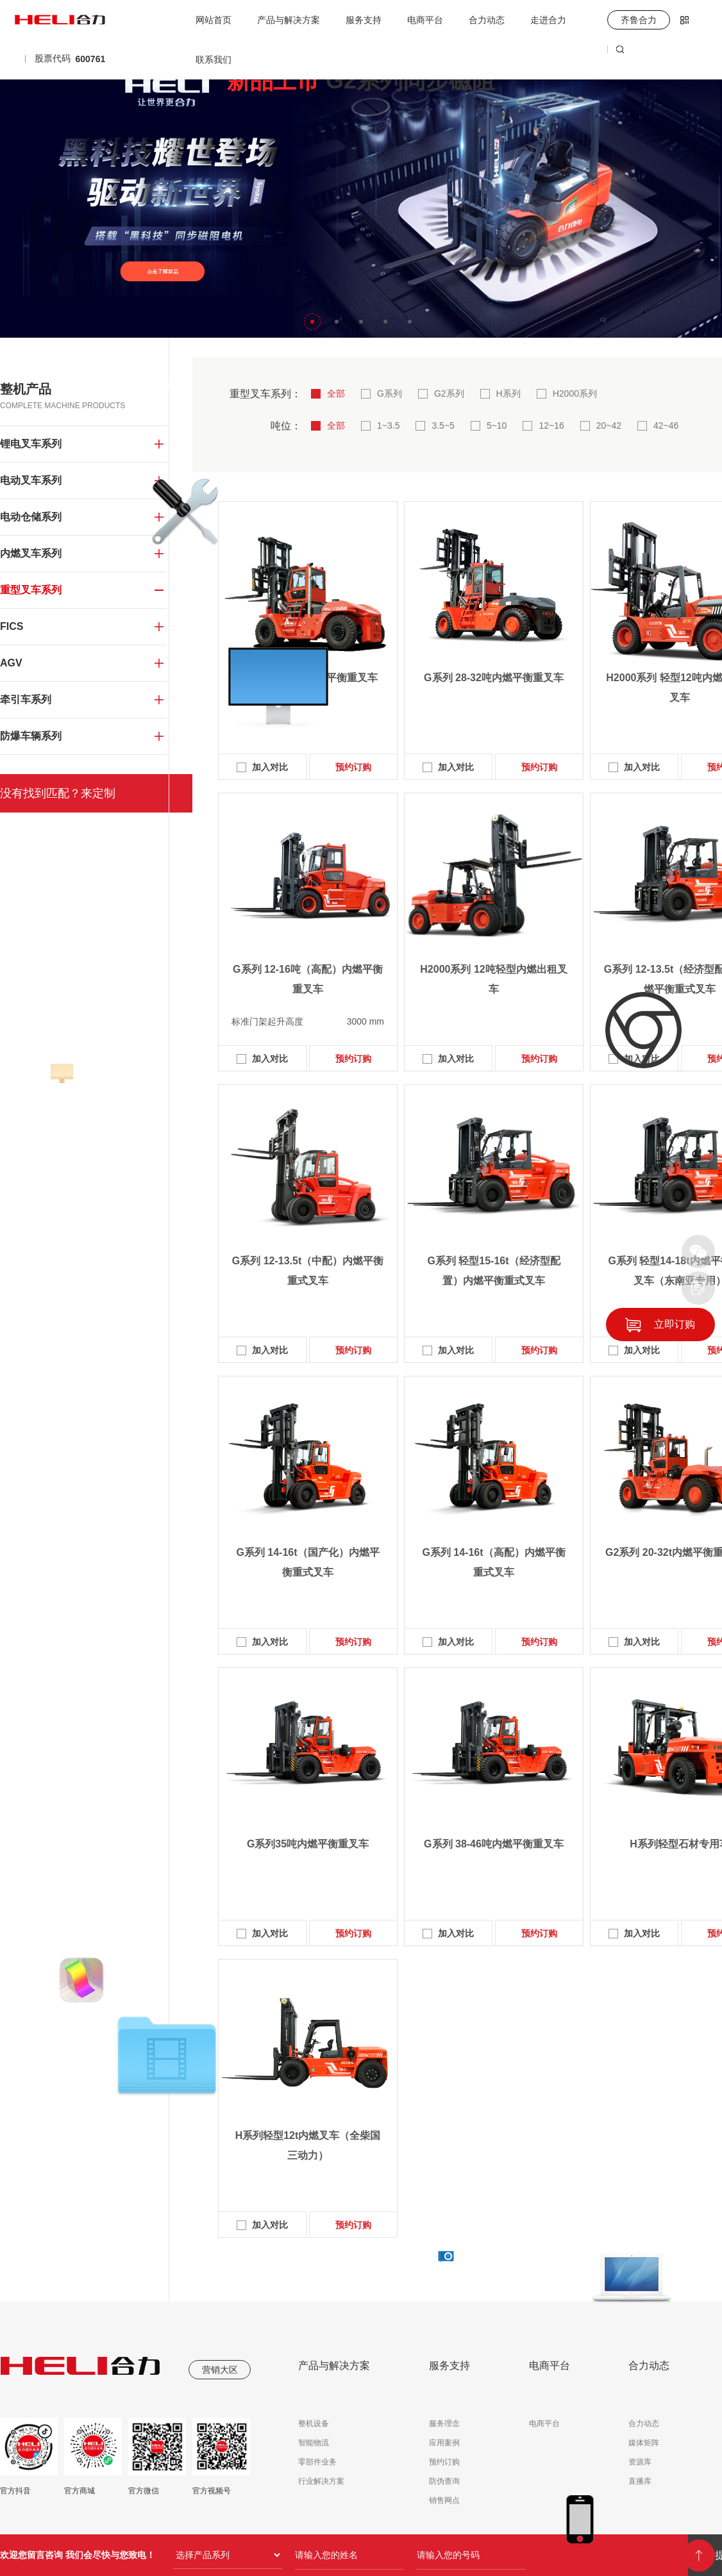 The width and height of the screenshot is (722, 2576). What do you see at coordinates (167, 2055) in the screenshot?
I see `open your movies folder` at bounding box center [167, 2055].